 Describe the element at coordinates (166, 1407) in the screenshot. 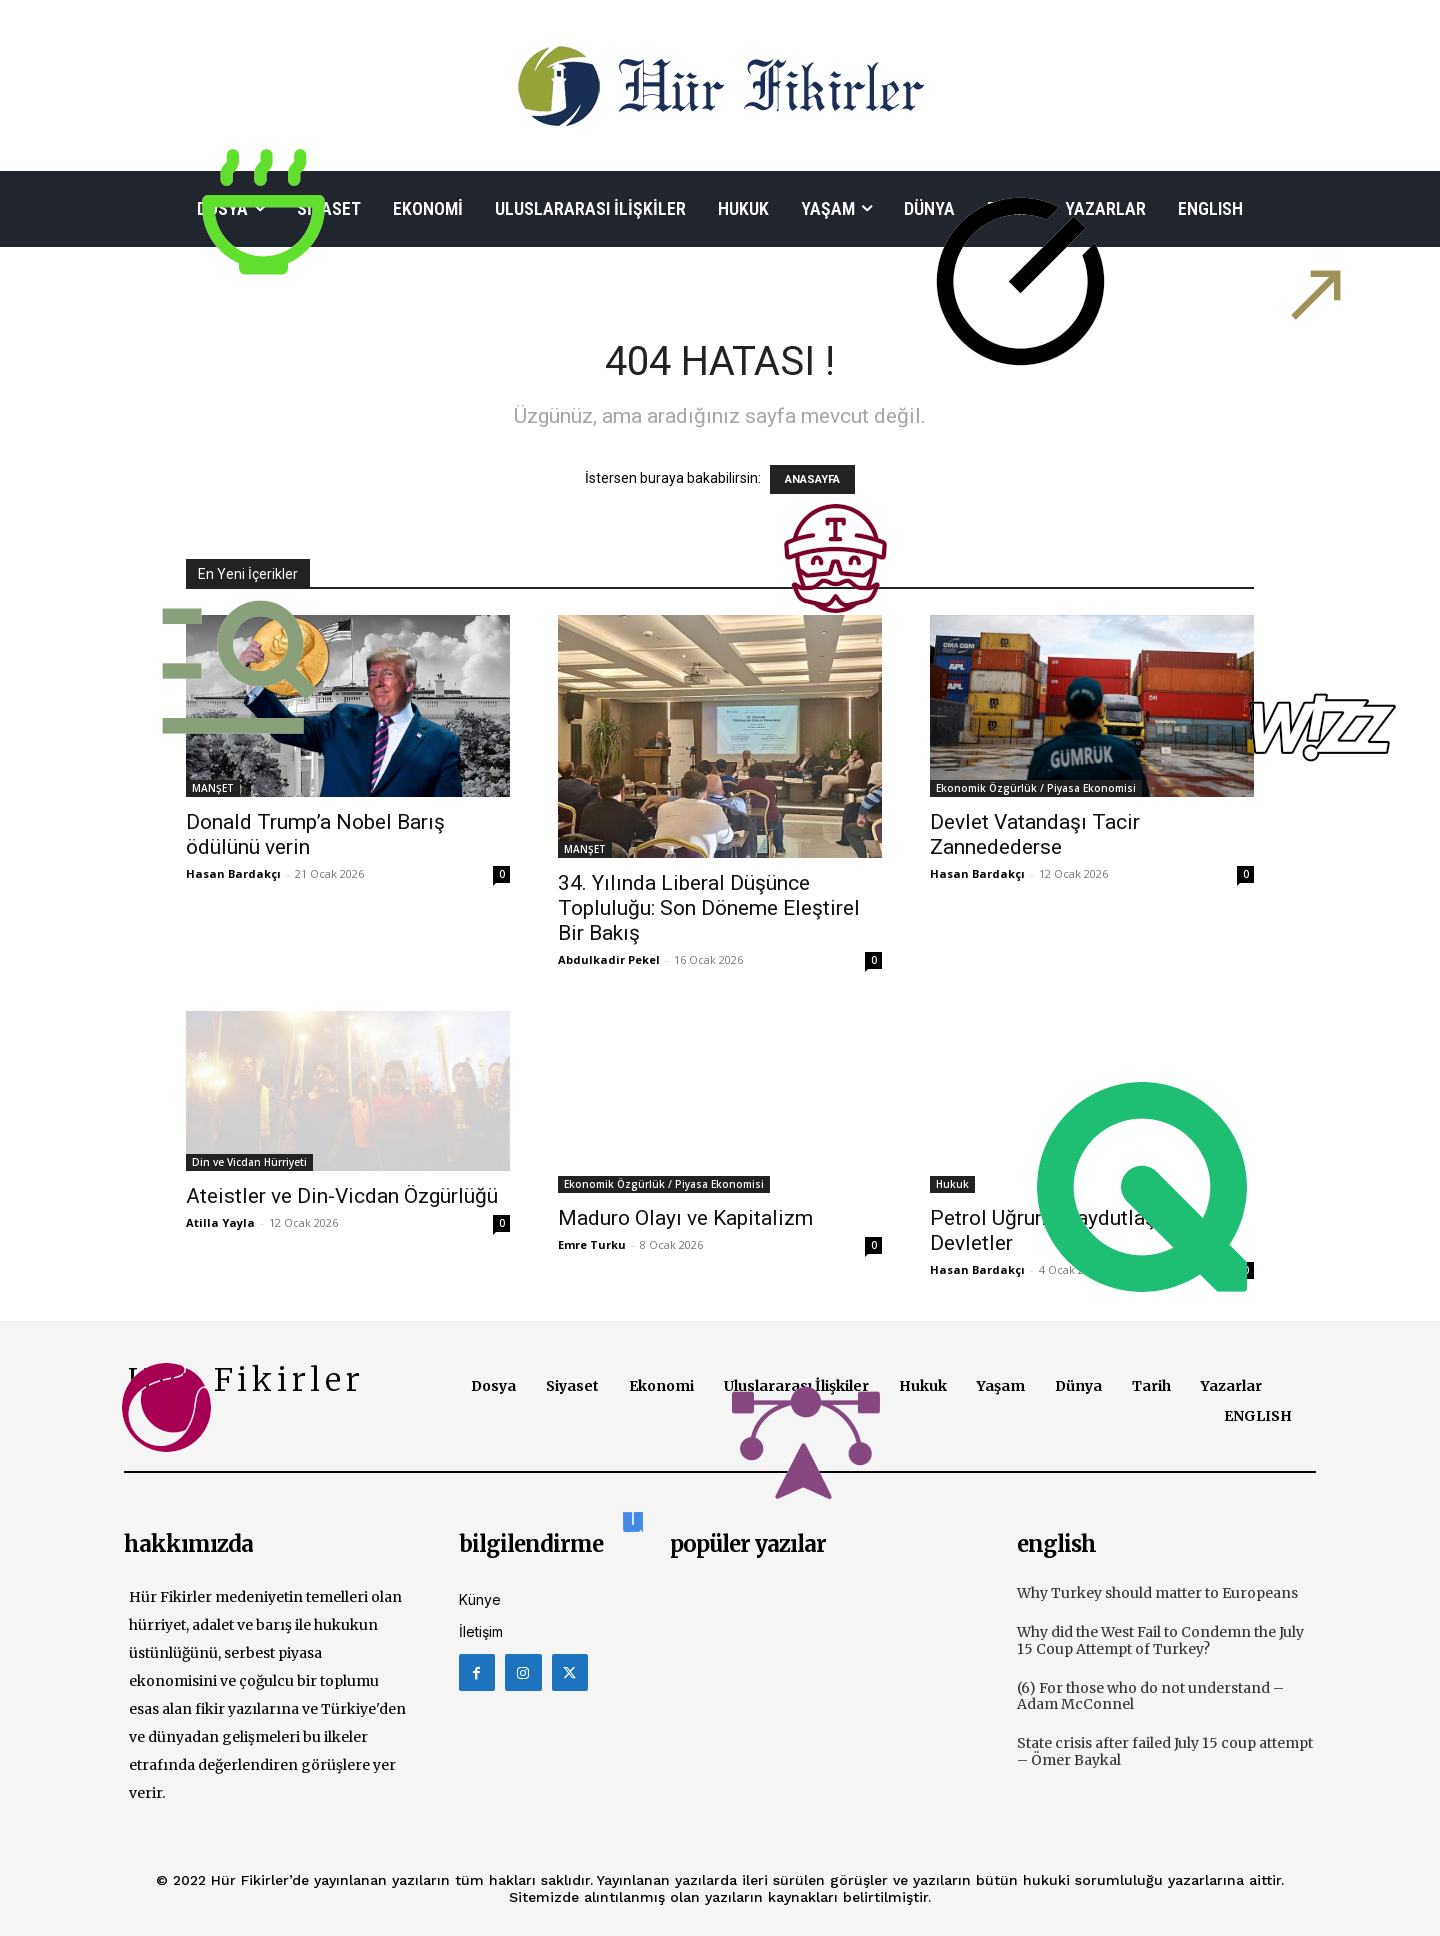

I see `open Cinema 4D application` at that location.